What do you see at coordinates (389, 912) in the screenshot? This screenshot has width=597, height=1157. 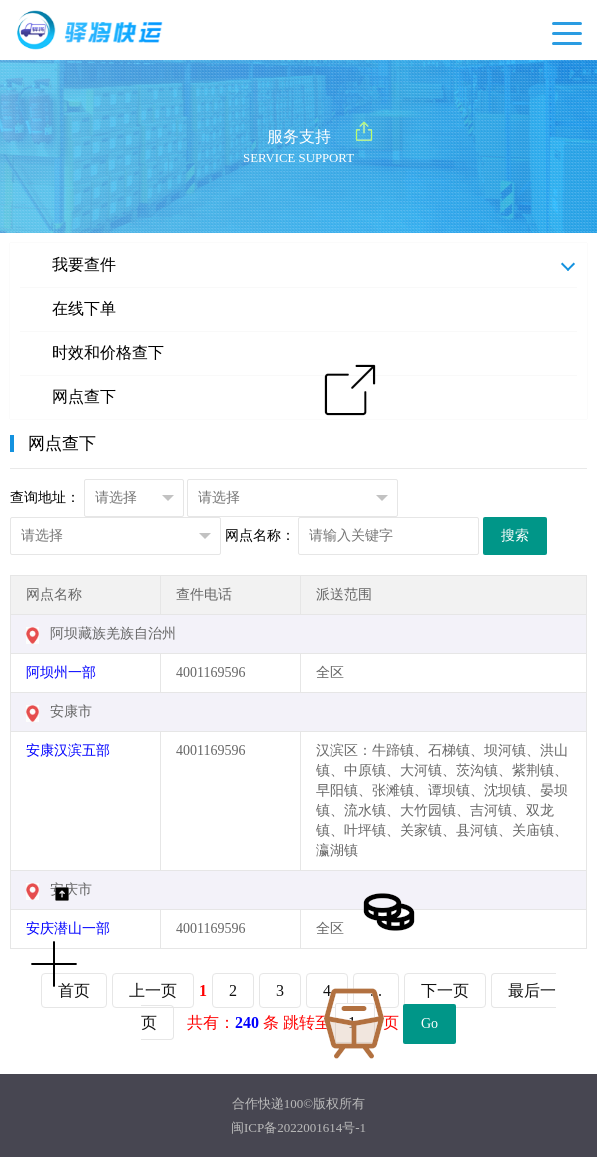 I see `view your coin balance or currency` at bounding box center [389, 912].